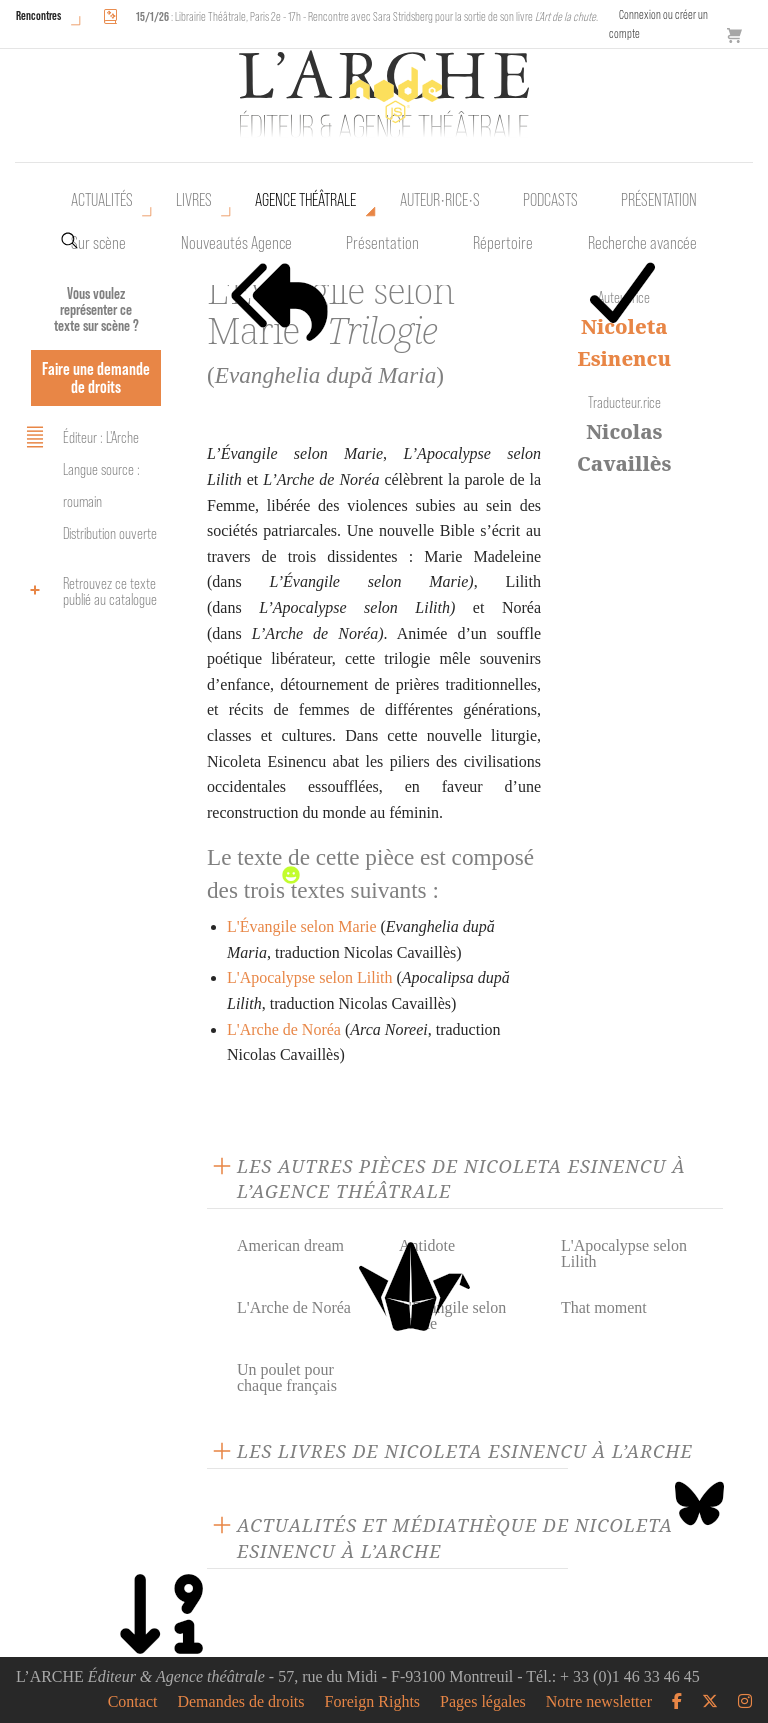  Describe the element at coordinates (396, 95) in the screenshot. I see `node.js logo indicating a javascript runtime environment` at that location.